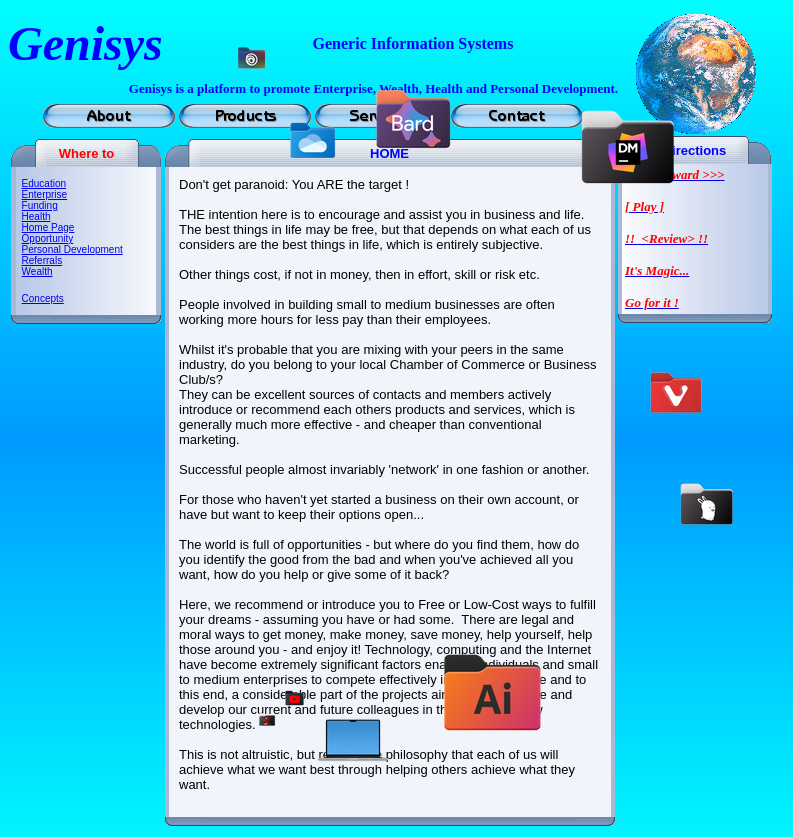 This screenshot has width=793, height=837. What do you see at coordinates (413, 121) in the screenshot?
I see `folder containing Google Bard AI files` at bounding box center [413, 121].